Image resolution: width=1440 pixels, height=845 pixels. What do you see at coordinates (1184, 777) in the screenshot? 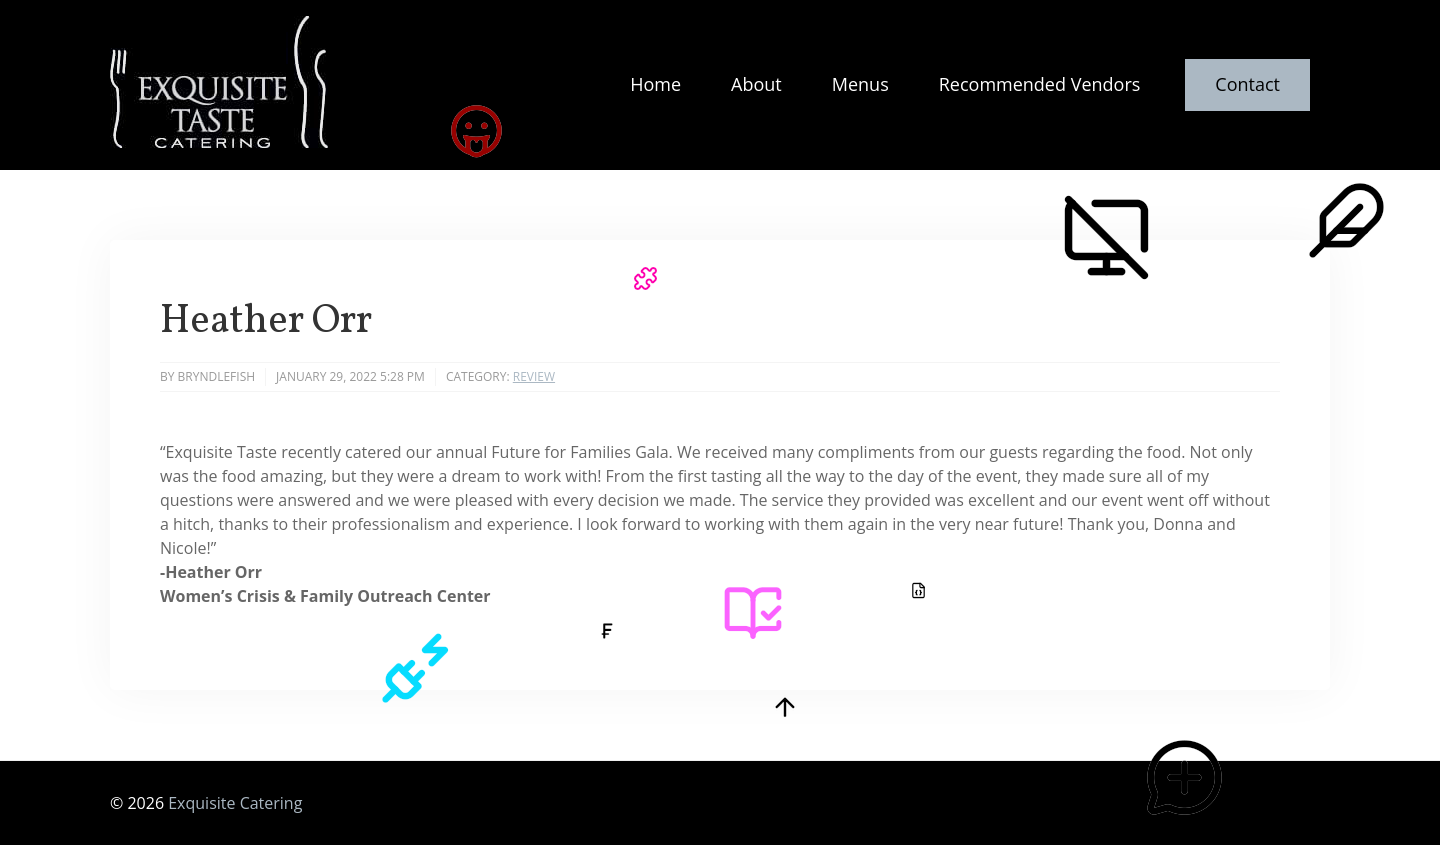
I see `start a new conversation` at bounding box center [1184, 777].